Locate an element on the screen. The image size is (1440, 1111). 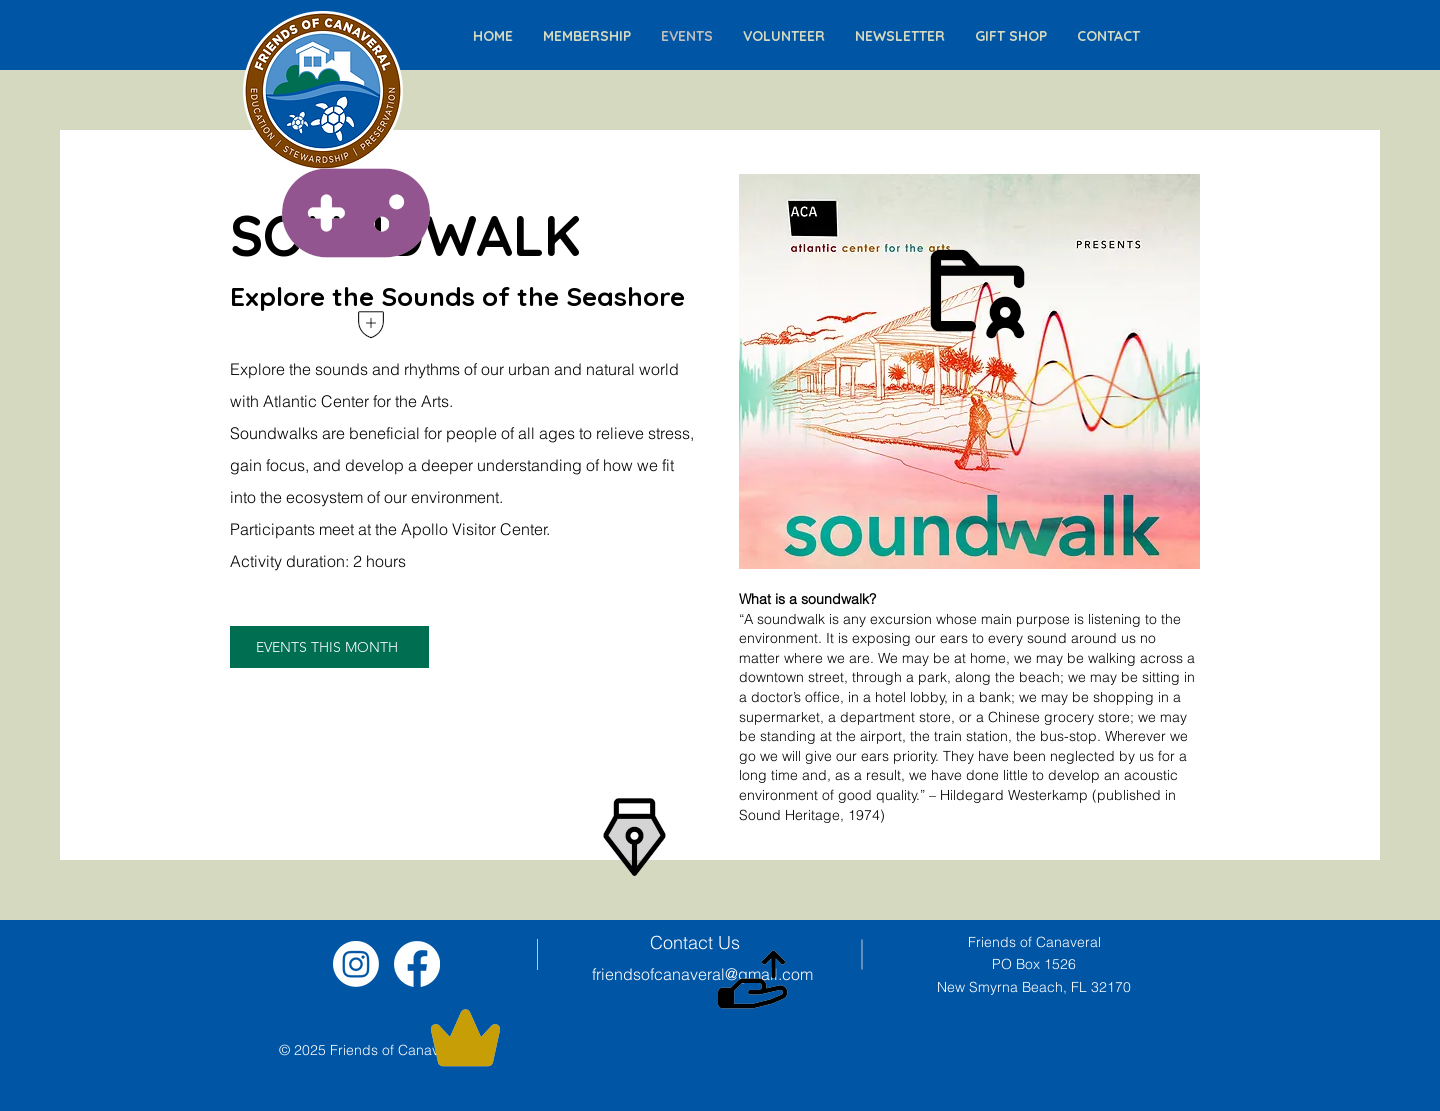
access games or gaming features is located at coordinates (356, 213).